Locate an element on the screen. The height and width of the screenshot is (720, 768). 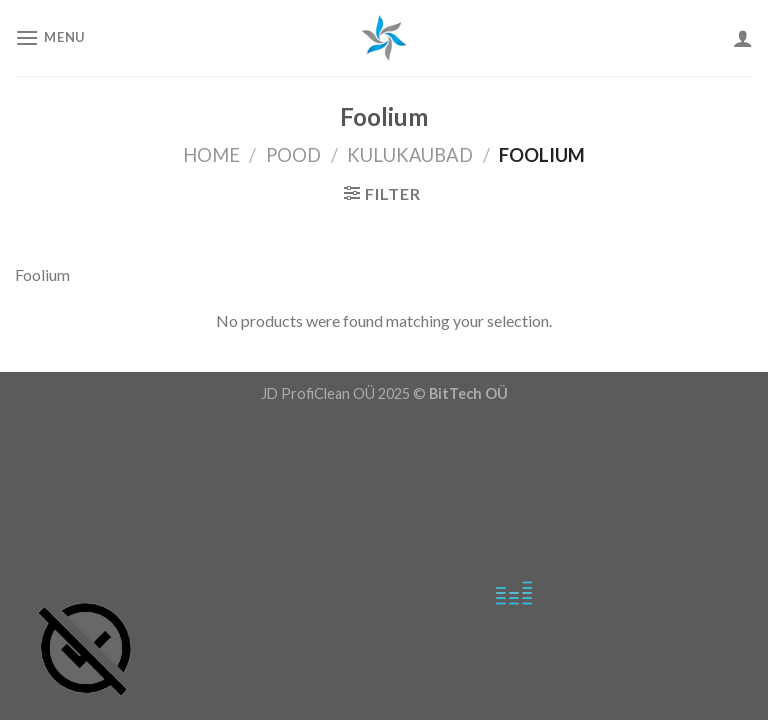
adjust audio equalizer settings is located at coordinates (514, 593).